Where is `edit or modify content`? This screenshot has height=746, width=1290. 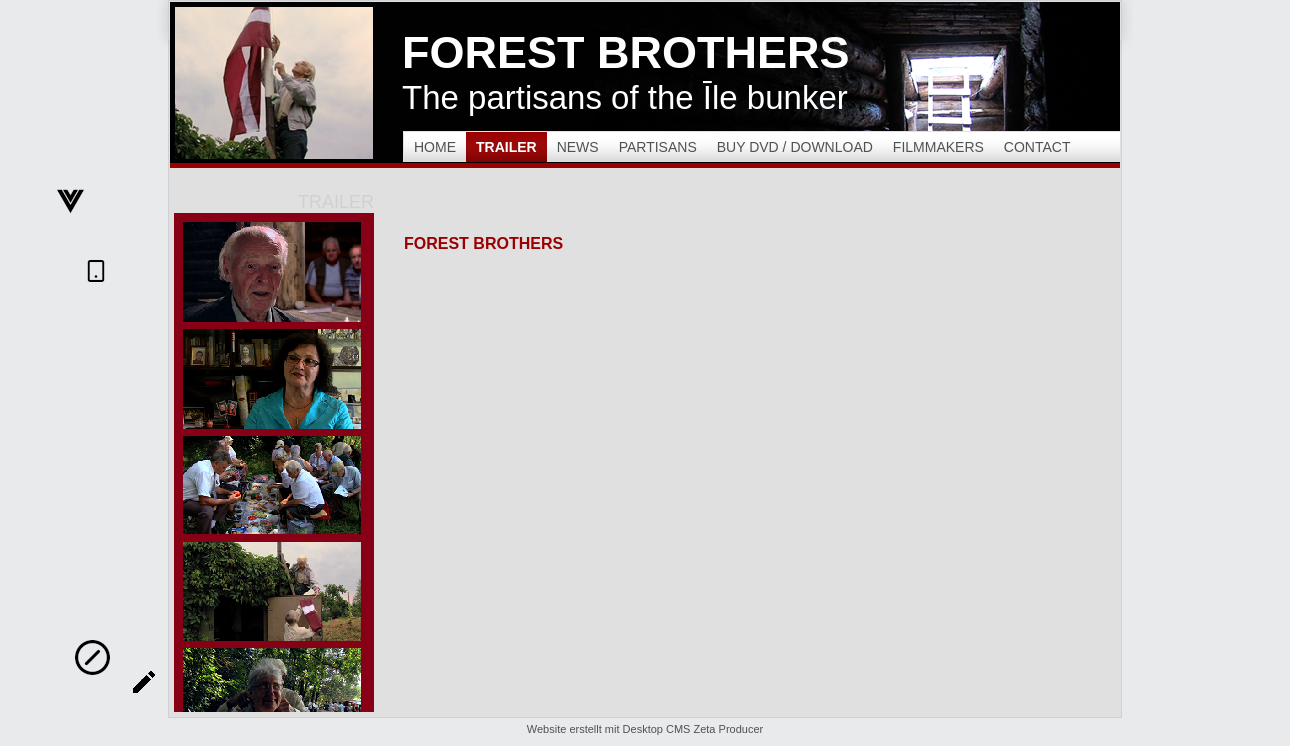
edit or modify content is located at coordinates (144, 682).